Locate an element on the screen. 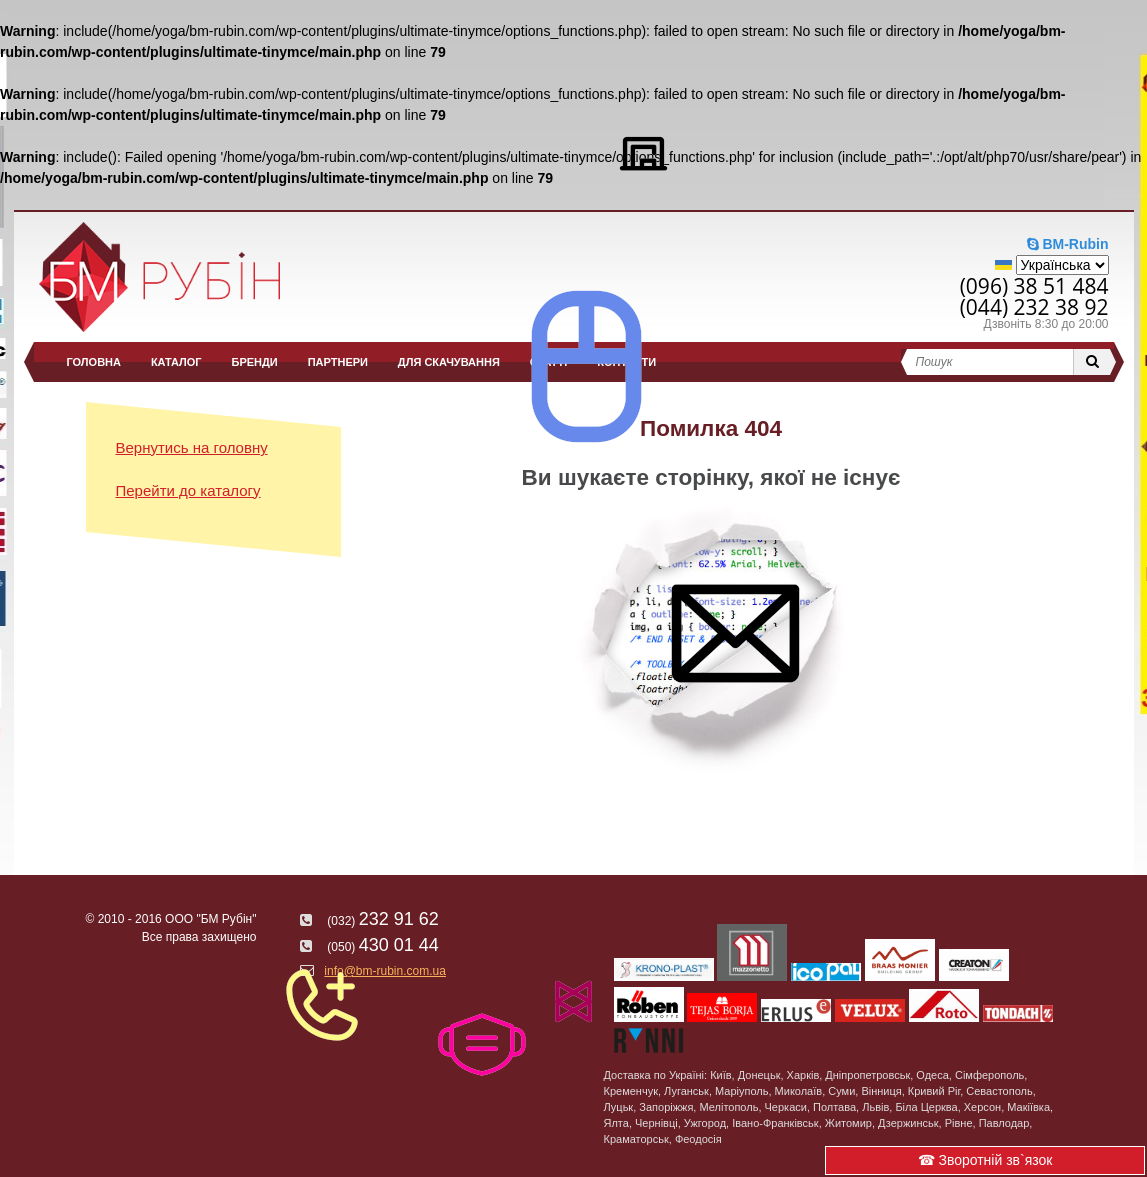 The width and height of the screenshot is (1147, 1177). indicates face mask required or health safety guidelines is located at coordinates (482, 1046).